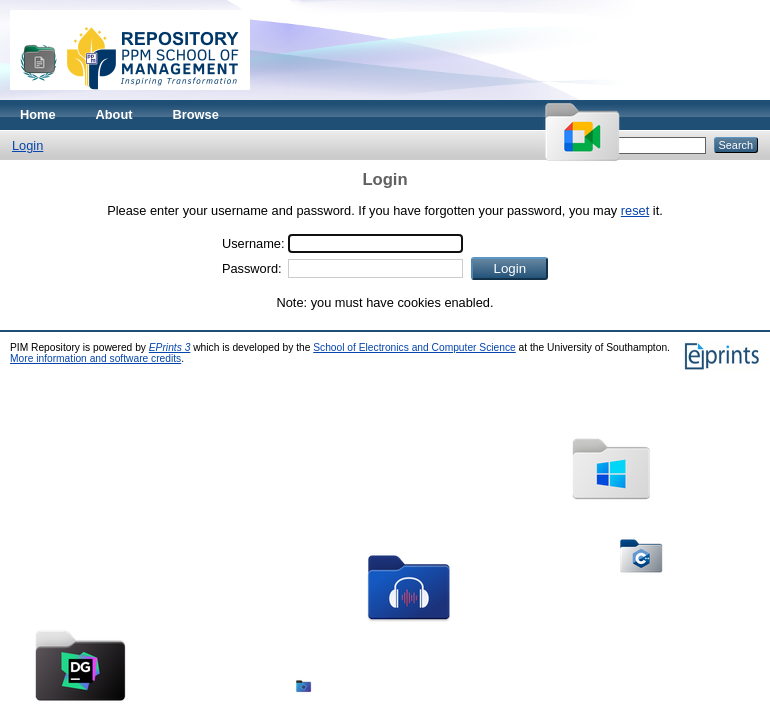 Image resolution: width=770 pixels, height=721 pixels. What do you see at coordinates (39, 58) in the screenshot?
I see `open your documents folder` at bounding box center [39, 58].